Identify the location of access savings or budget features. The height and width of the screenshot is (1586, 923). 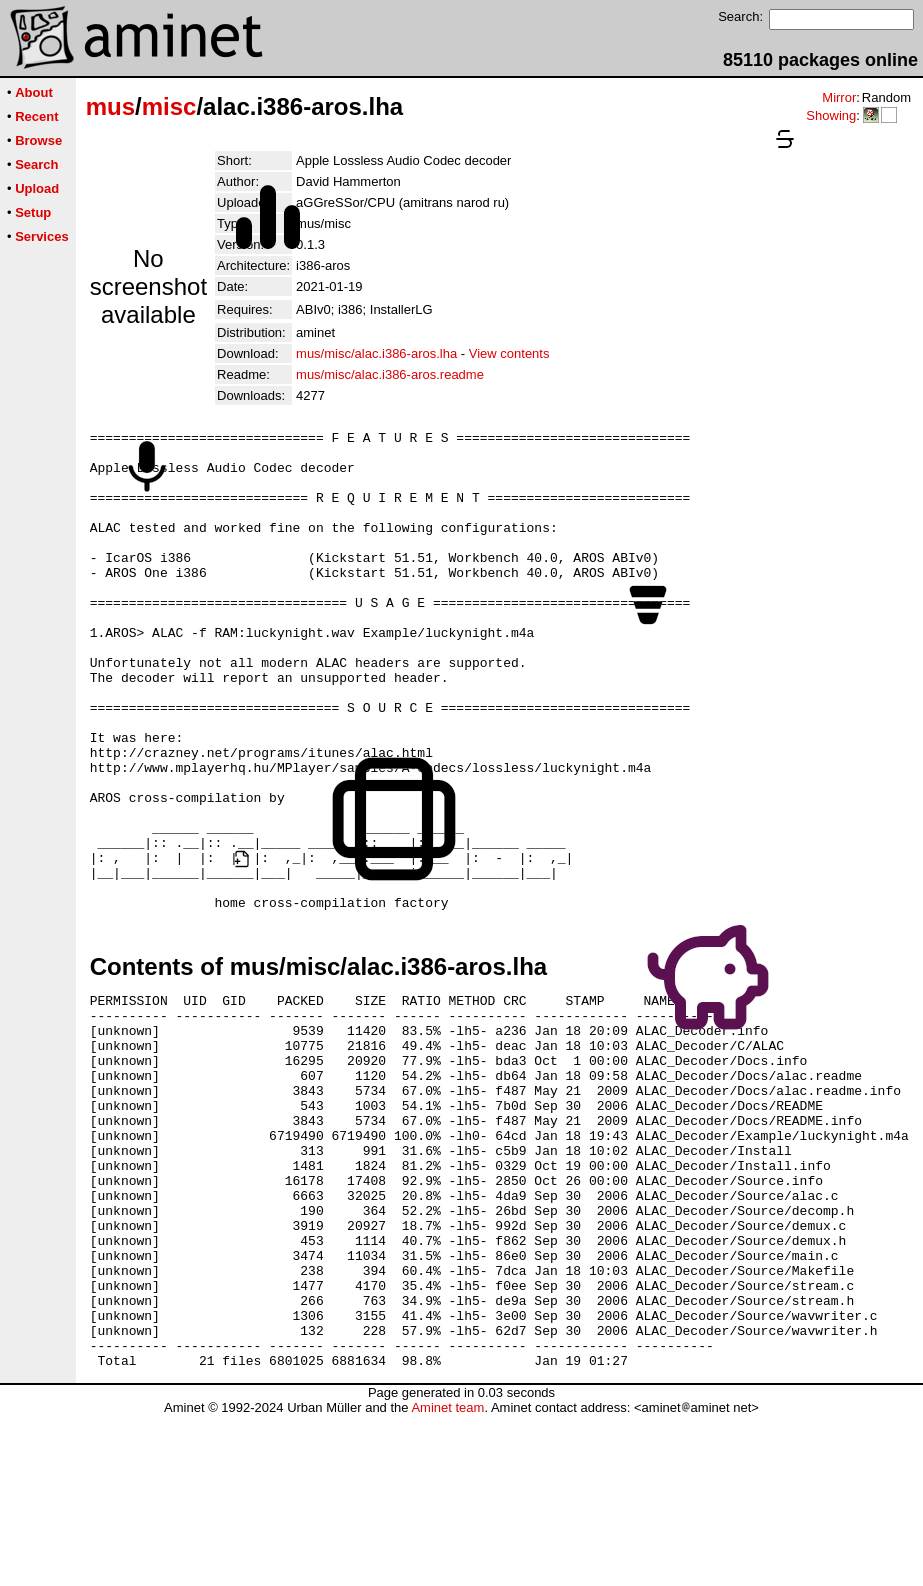
(708, 980).